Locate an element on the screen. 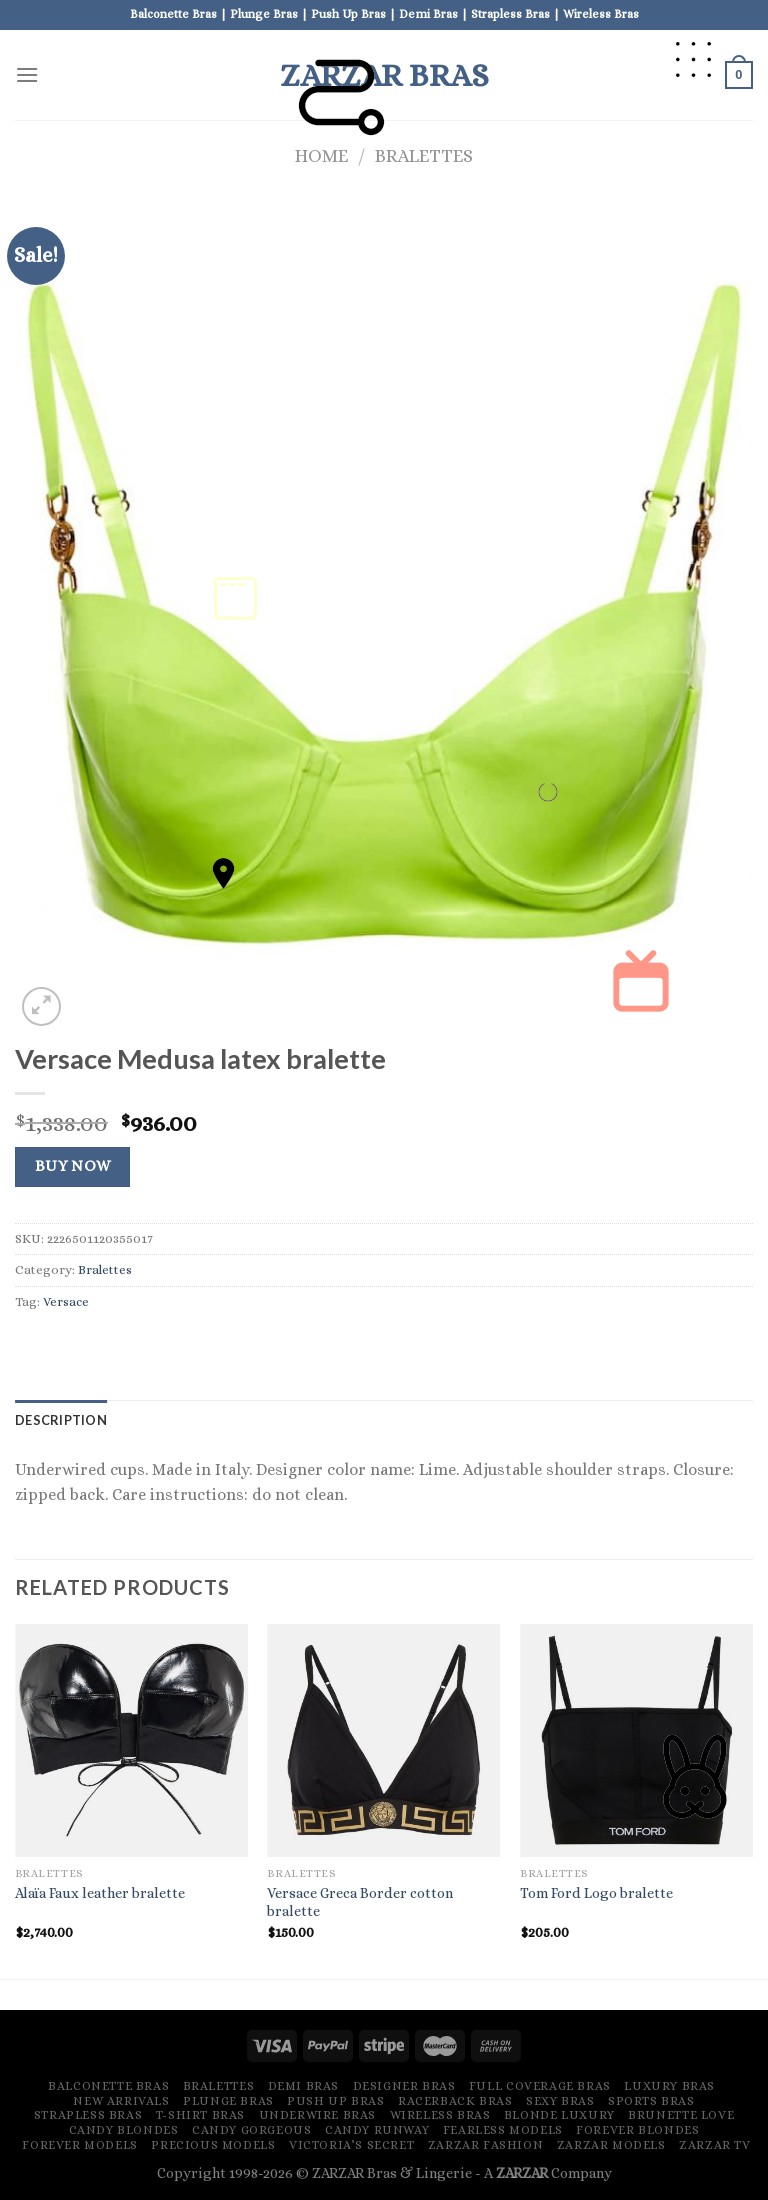 The image size is (768, 2200). toggle the menubar visibility is located at coordinates (235, 598).